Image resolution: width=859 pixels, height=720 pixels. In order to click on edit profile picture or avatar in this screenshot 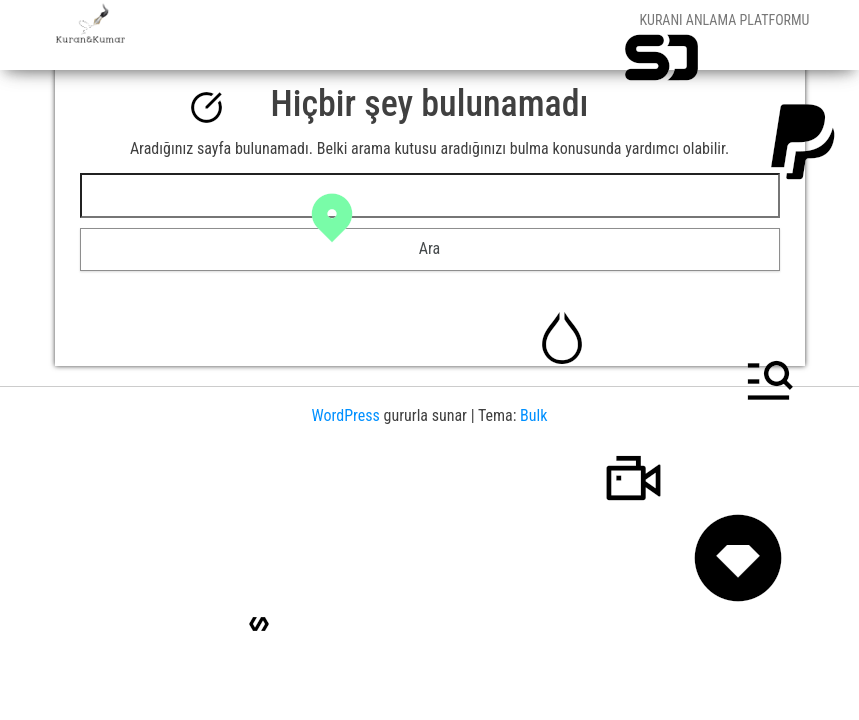, I will do `click(206, 107)`.